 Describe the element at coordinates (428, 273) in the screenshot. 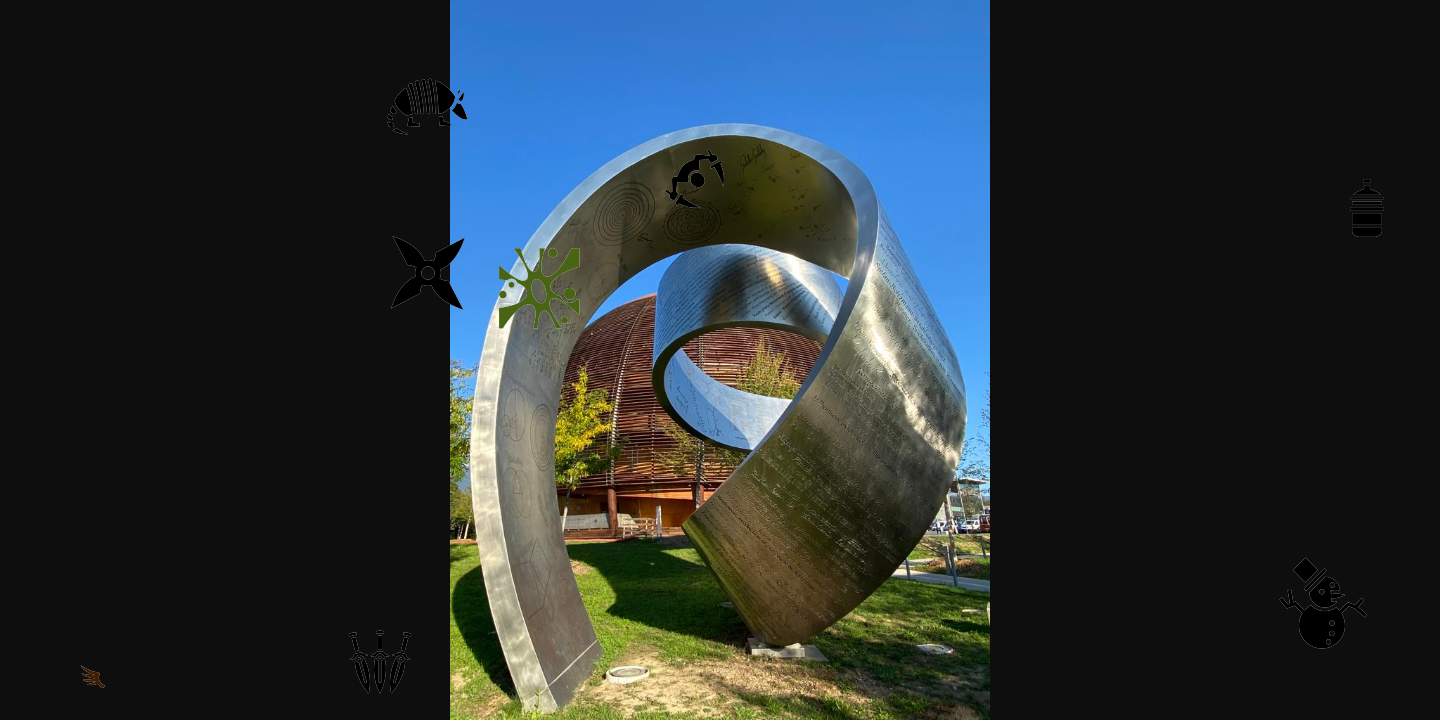

I see `select ninja or stealth character class` at that location.